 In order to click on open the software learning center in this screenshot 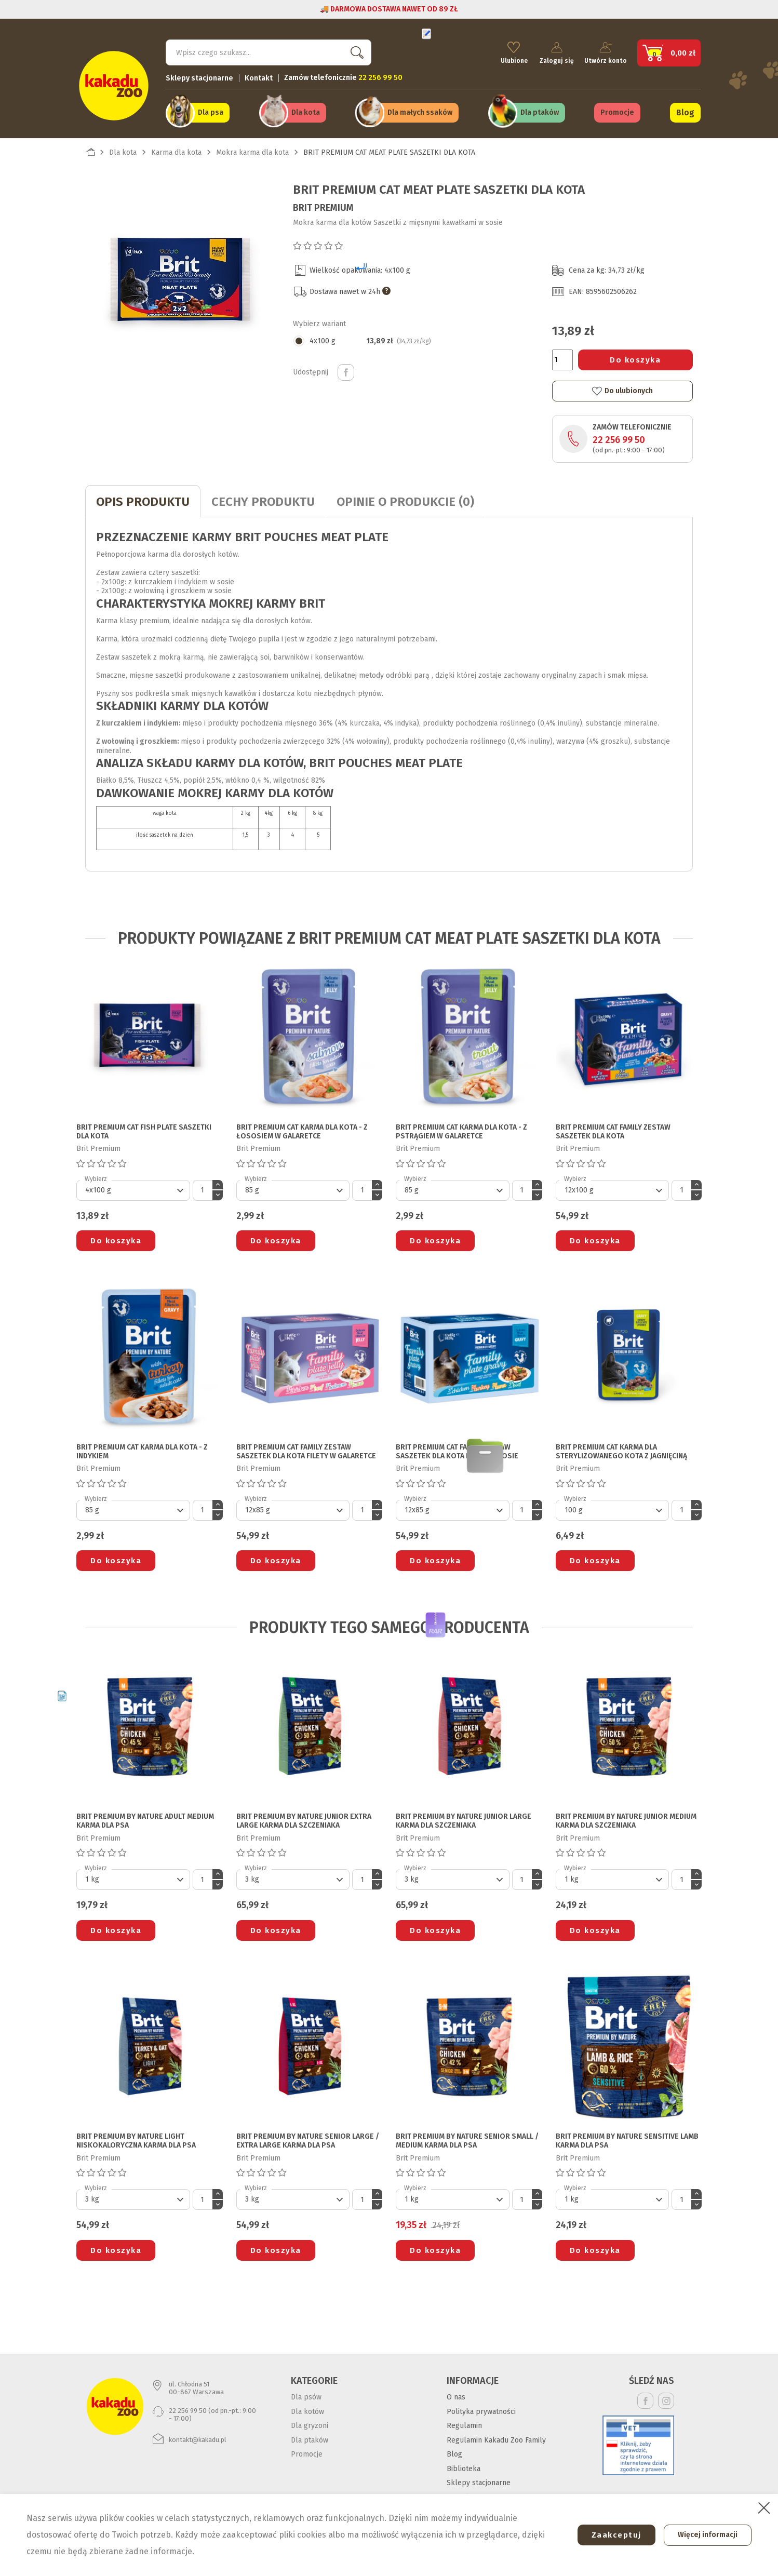, I will do `click(426, 34)`.